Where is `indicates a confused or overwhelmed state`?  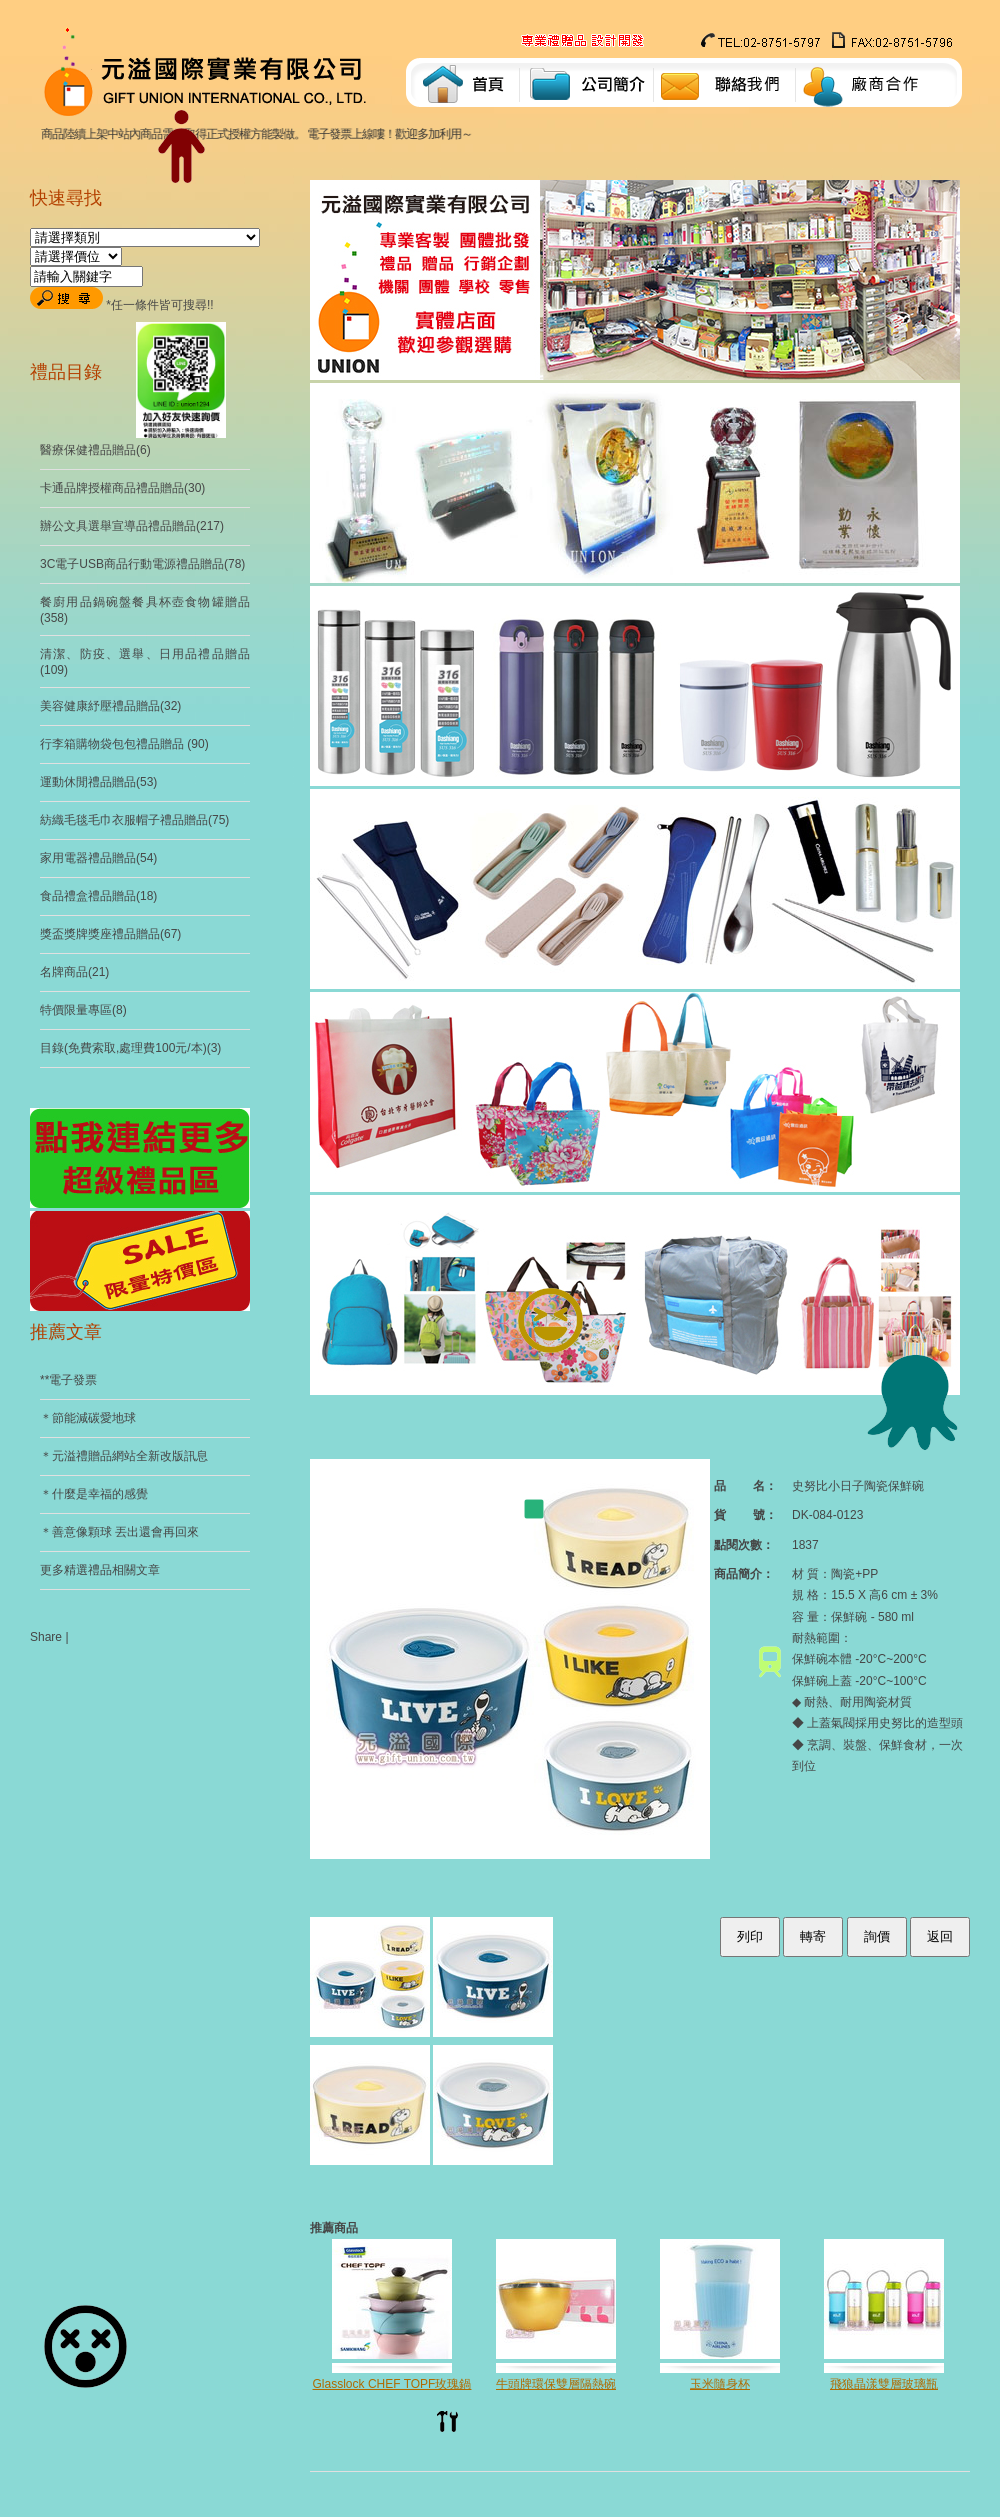 indicates a confused or overwhelmed state is located at coordinates (85, 2346).